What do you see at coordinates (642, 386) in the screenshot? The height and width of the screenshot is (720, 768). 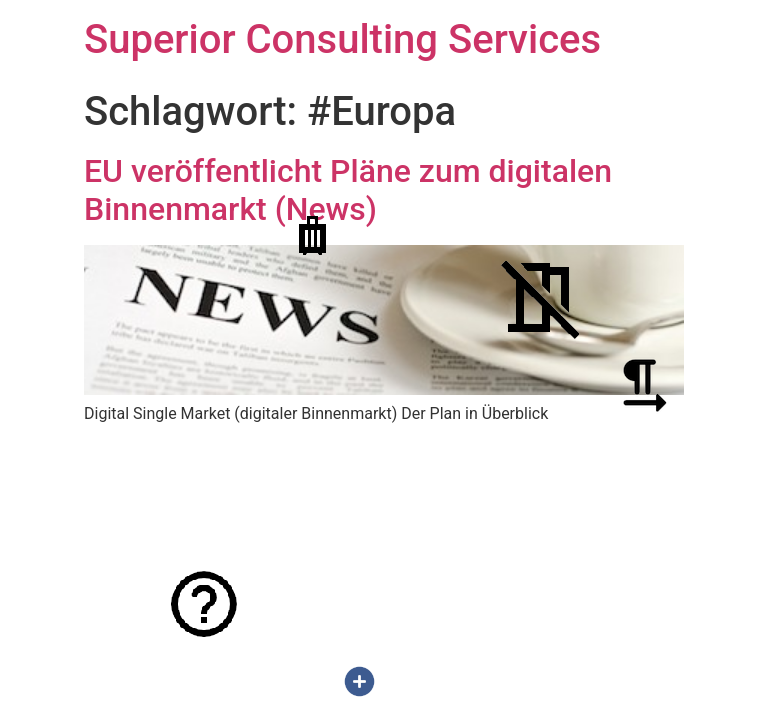 I see `set text direction to left-to-right` at bounding box center [642, 386].